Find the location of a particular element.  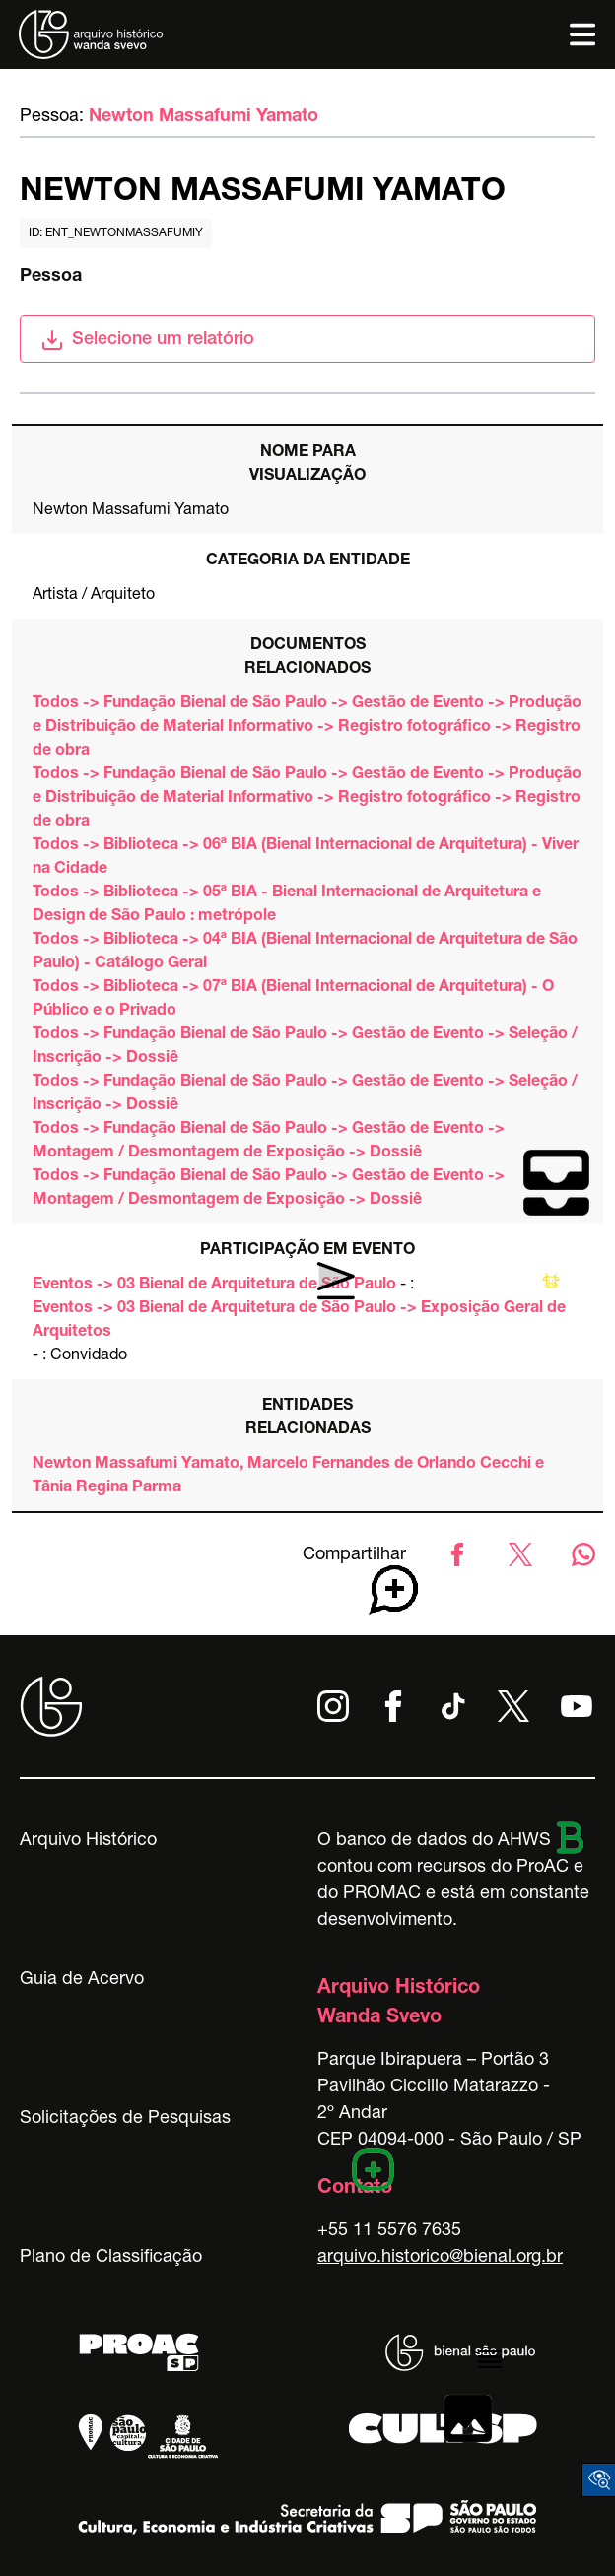

apply bold formatting to selected text is located at coordinates (570, 1837).